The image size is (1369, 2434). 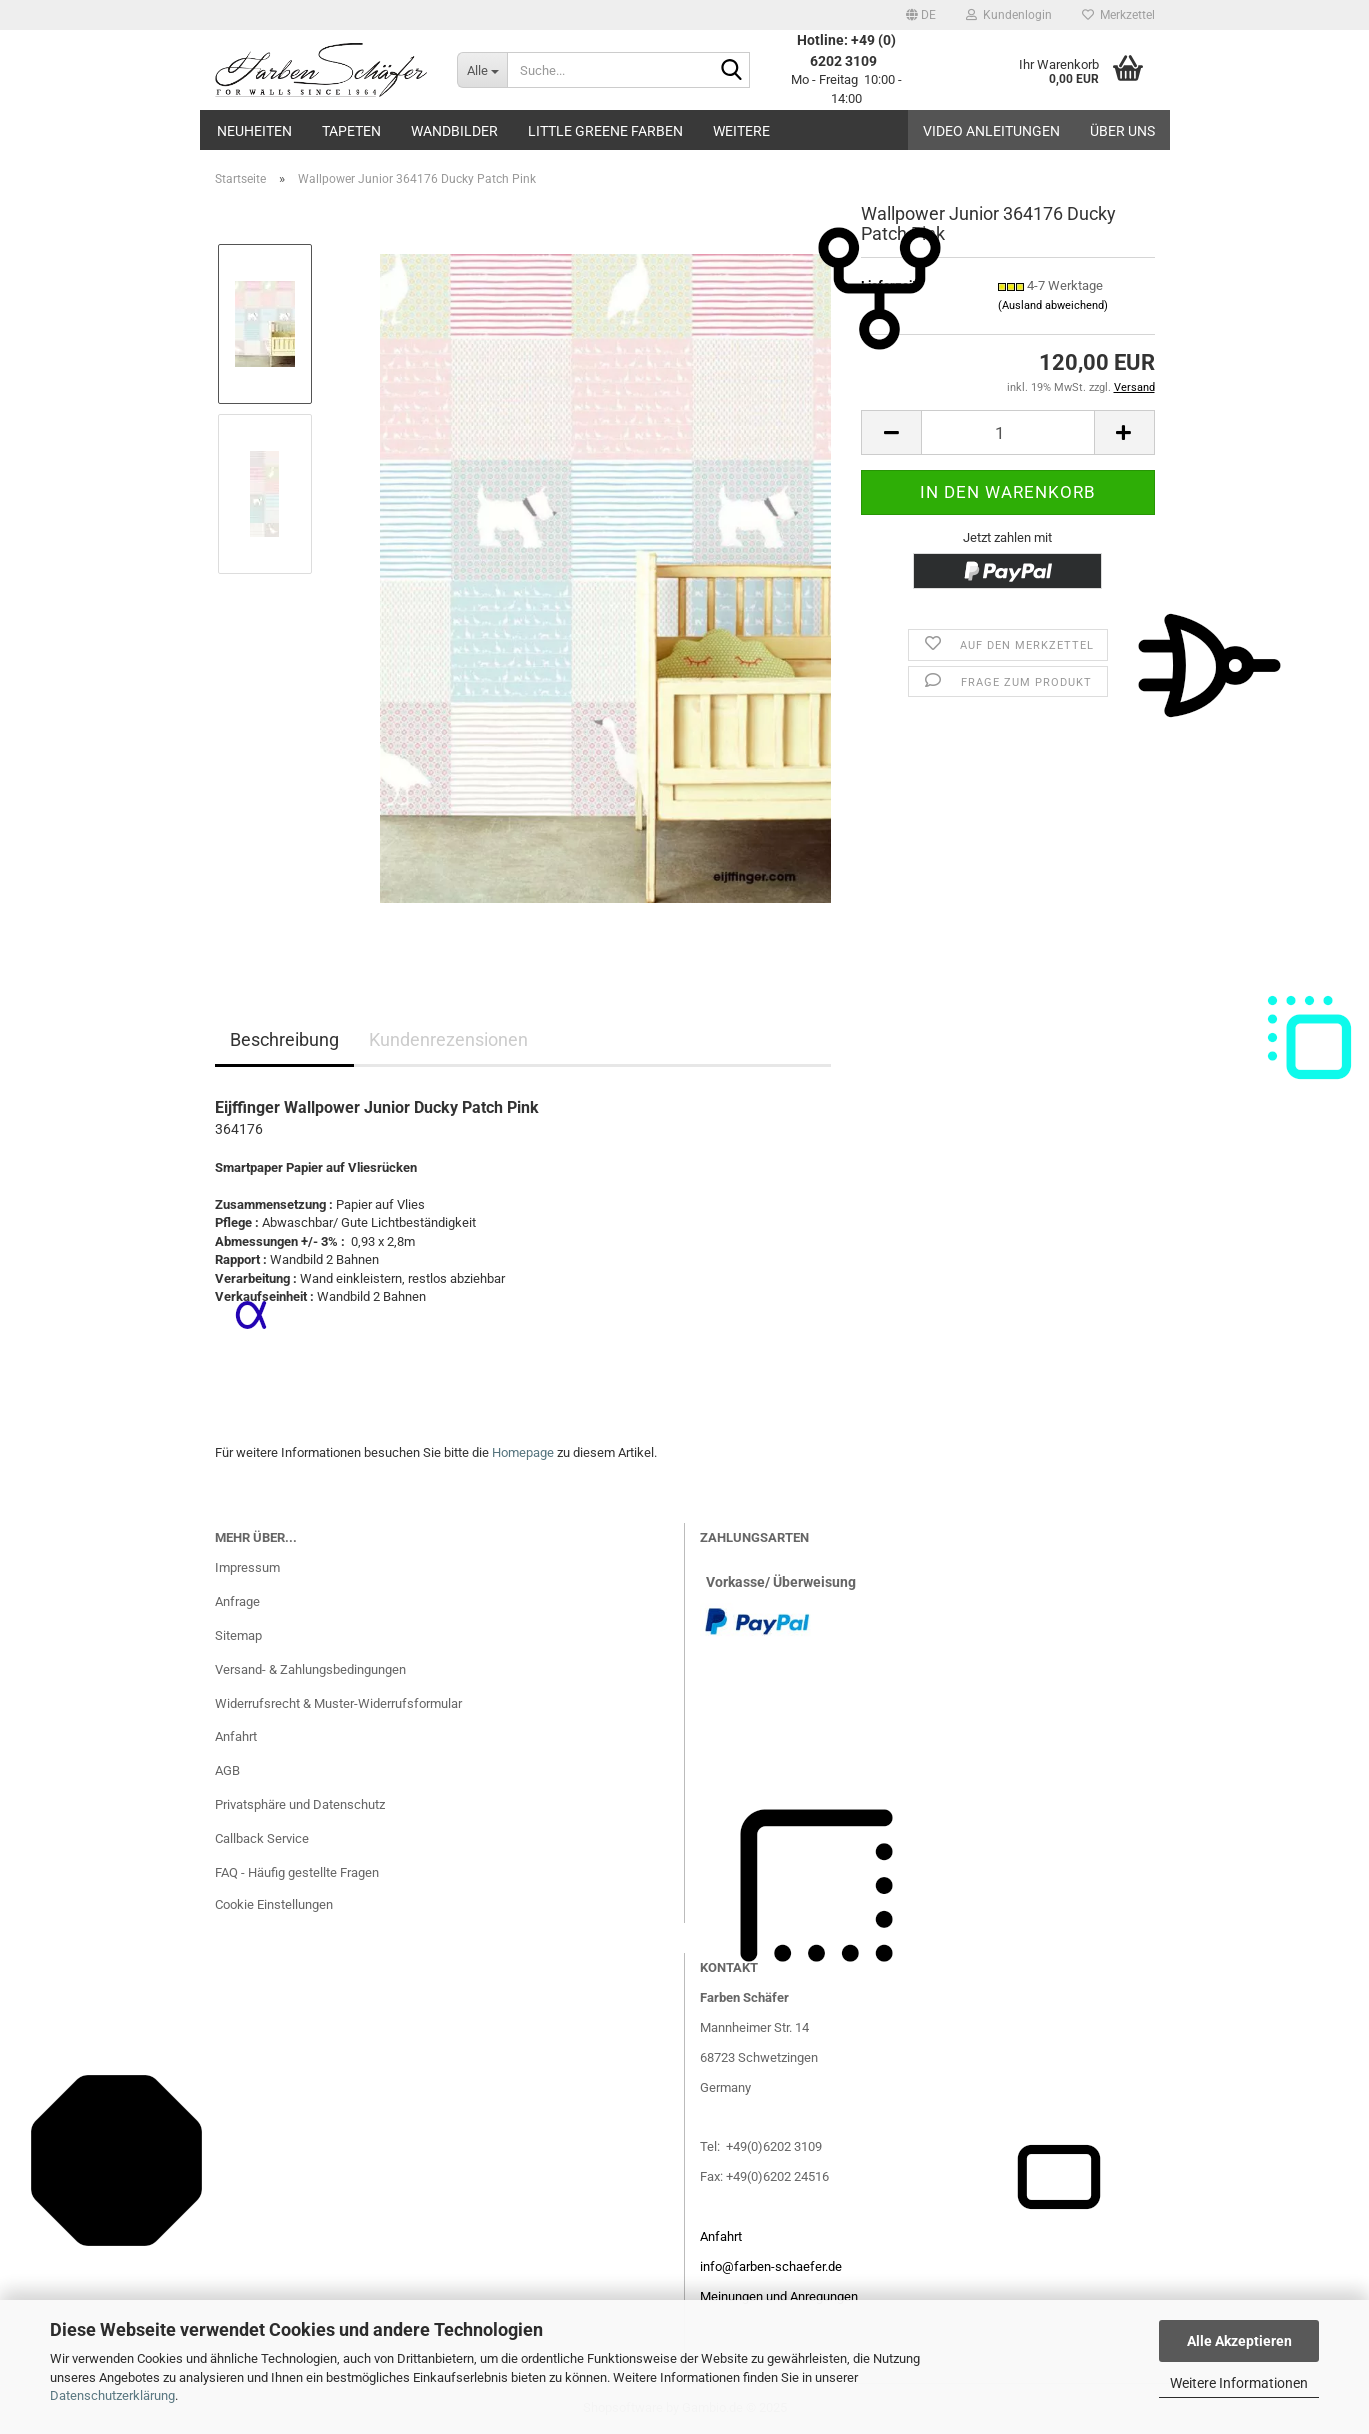 I want to click on change border style for selected element, so click(x=816, y=1885).